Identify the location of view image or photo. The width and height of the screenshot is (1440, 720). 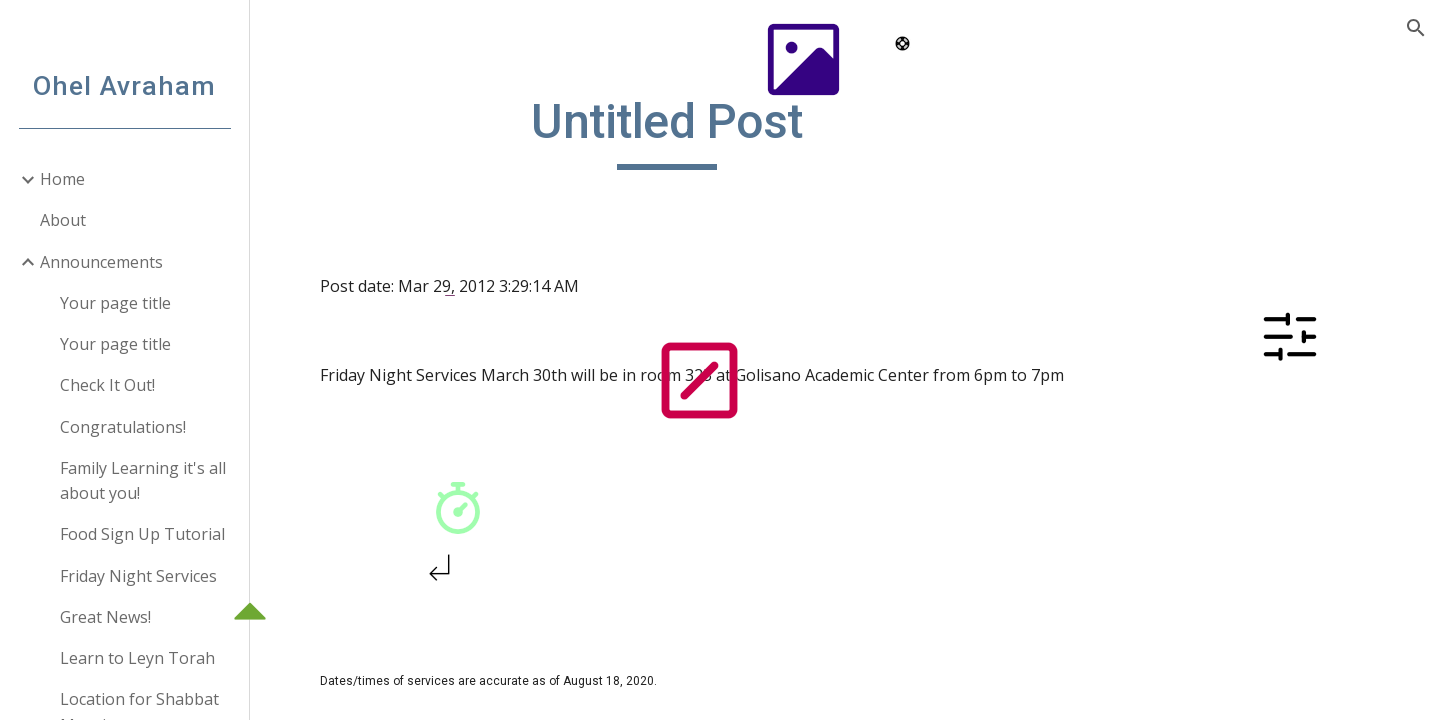
(803, 59).